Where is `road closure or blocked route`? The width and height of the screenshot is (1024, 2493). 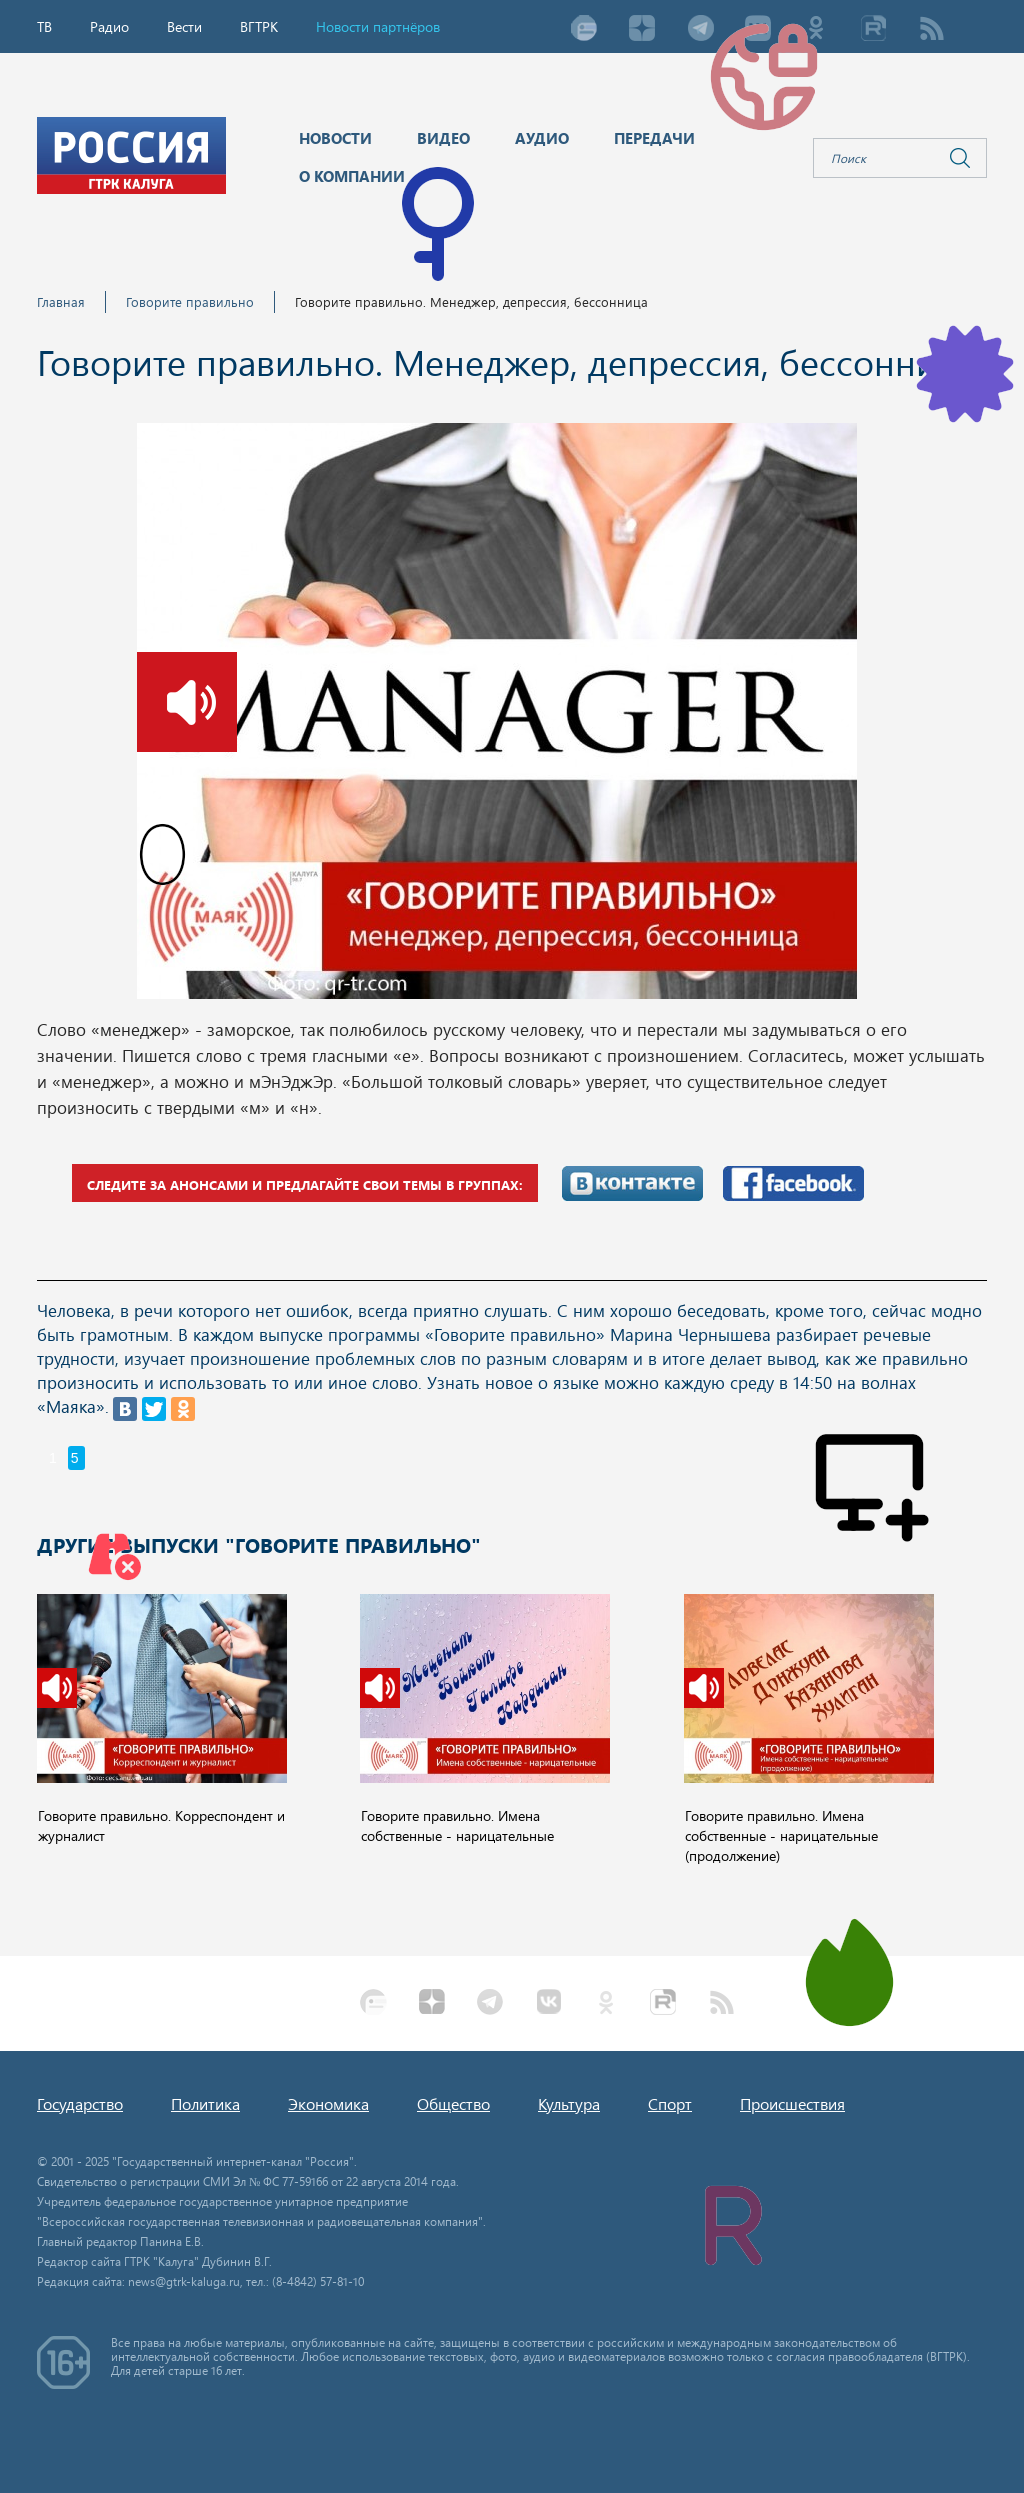
road closure or blocked route is located at coordinates (112, 1554).